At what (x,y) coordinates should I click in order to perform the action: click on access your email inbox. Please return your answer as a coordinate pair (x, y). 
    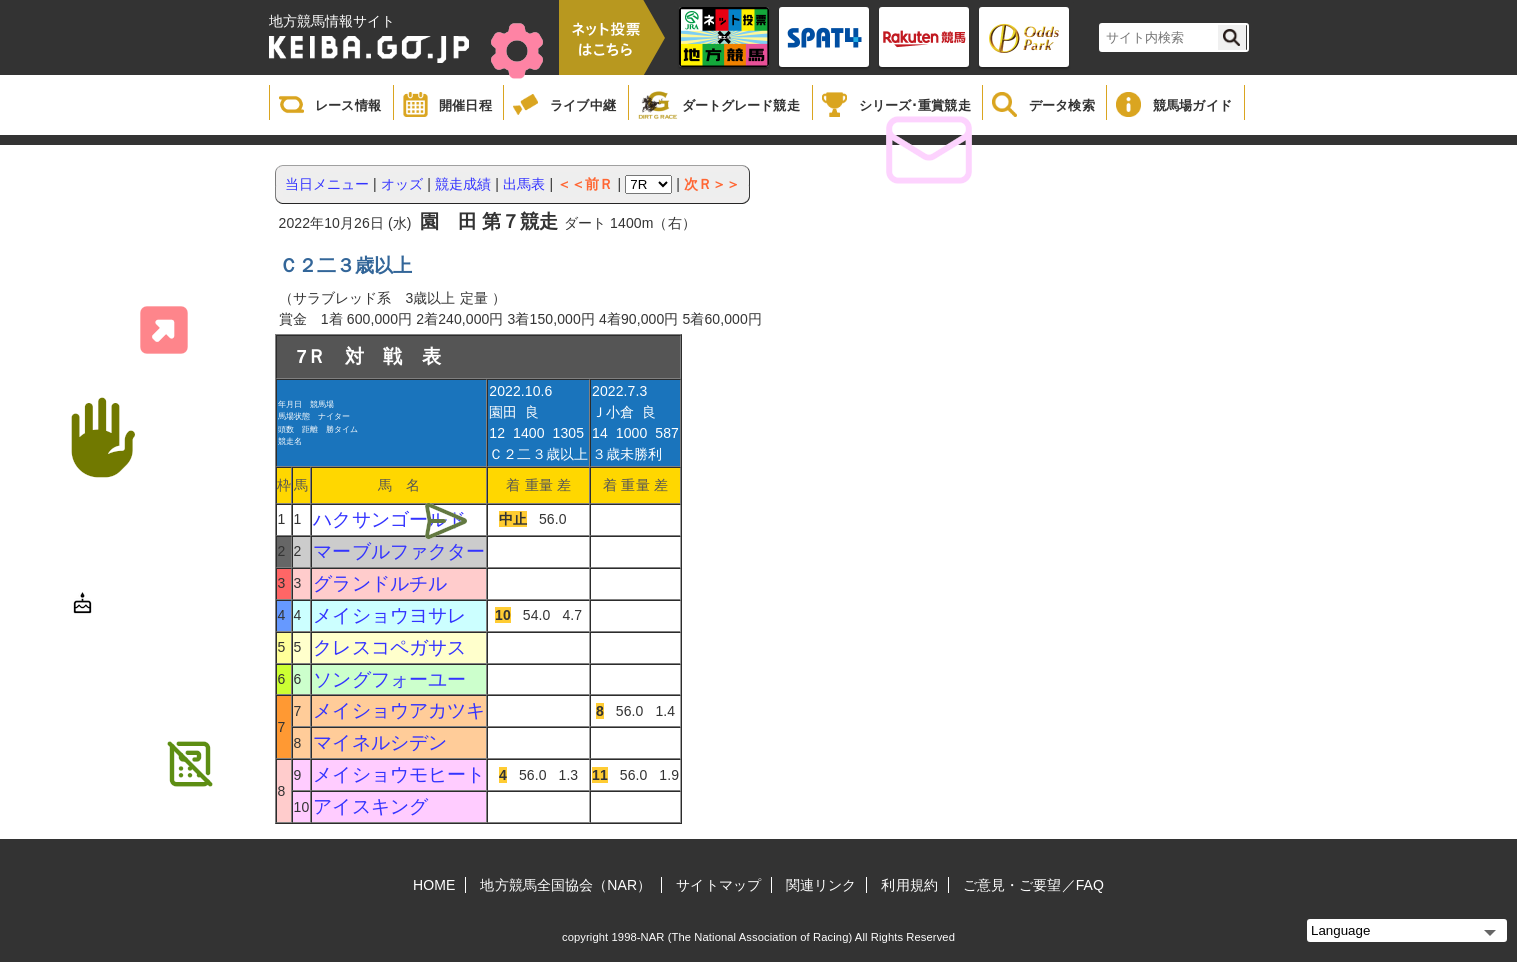
    Looking at the image, I should click on (929, 150).